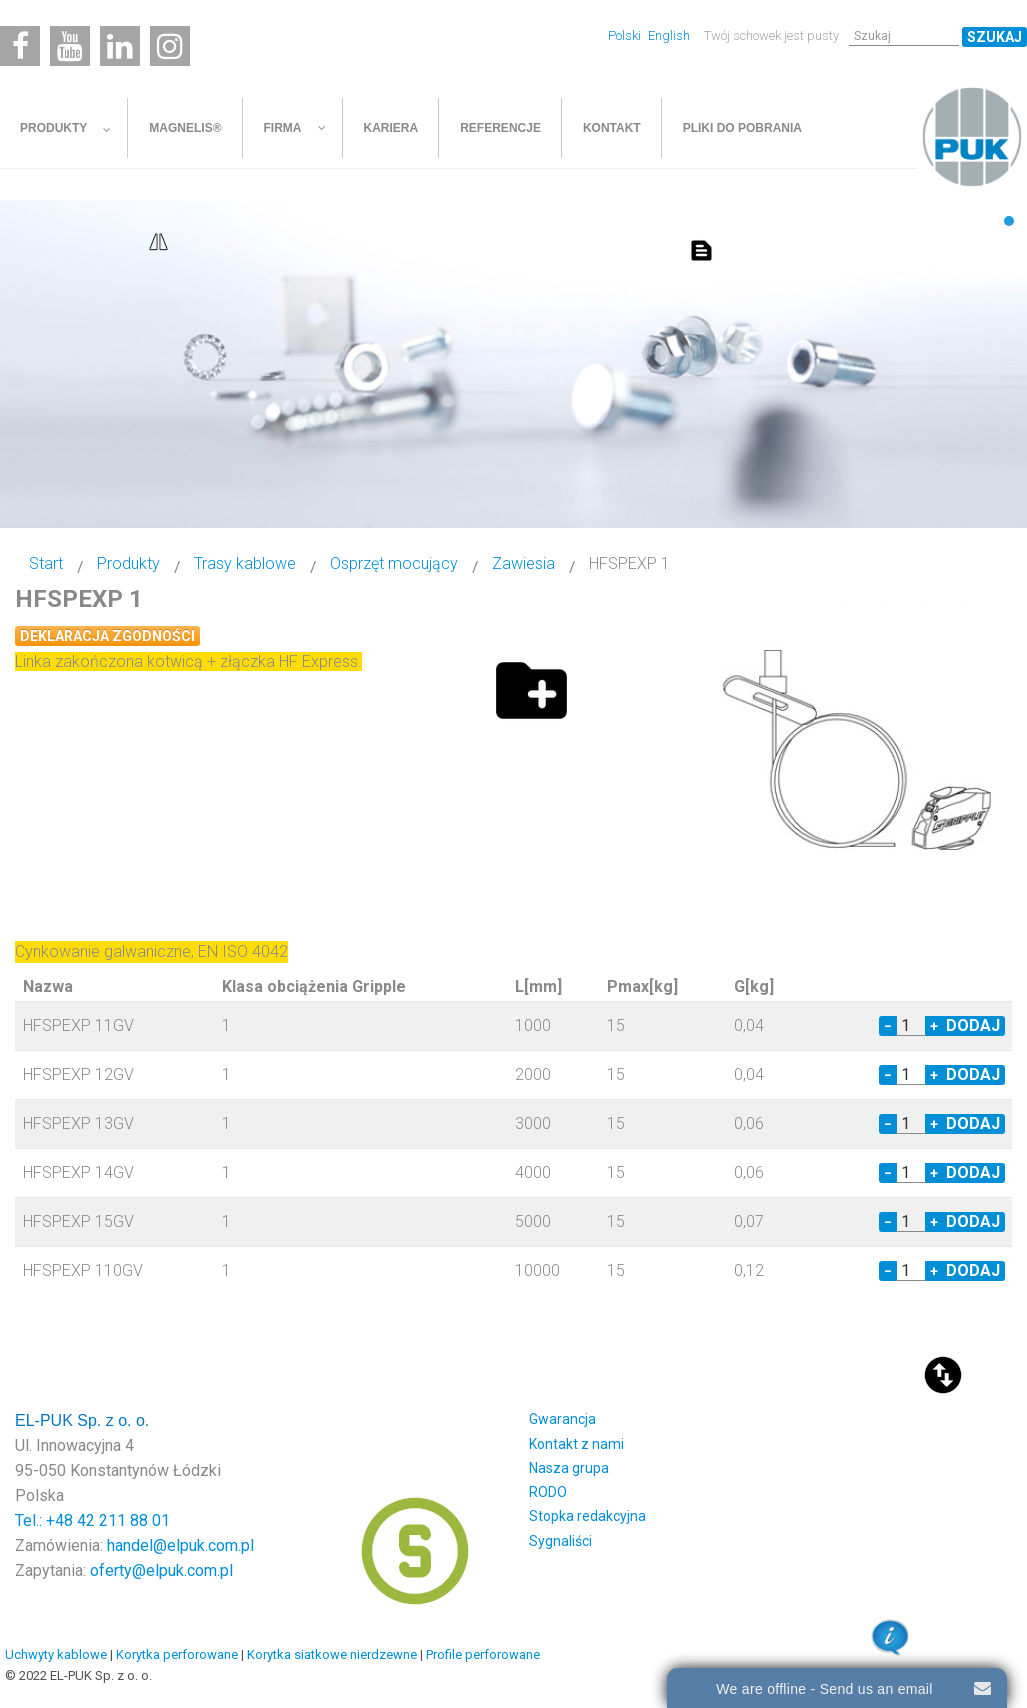 This screenshot has width=1027, height=1708. I want to click on view text snippet or document preview, so click(701, 250).